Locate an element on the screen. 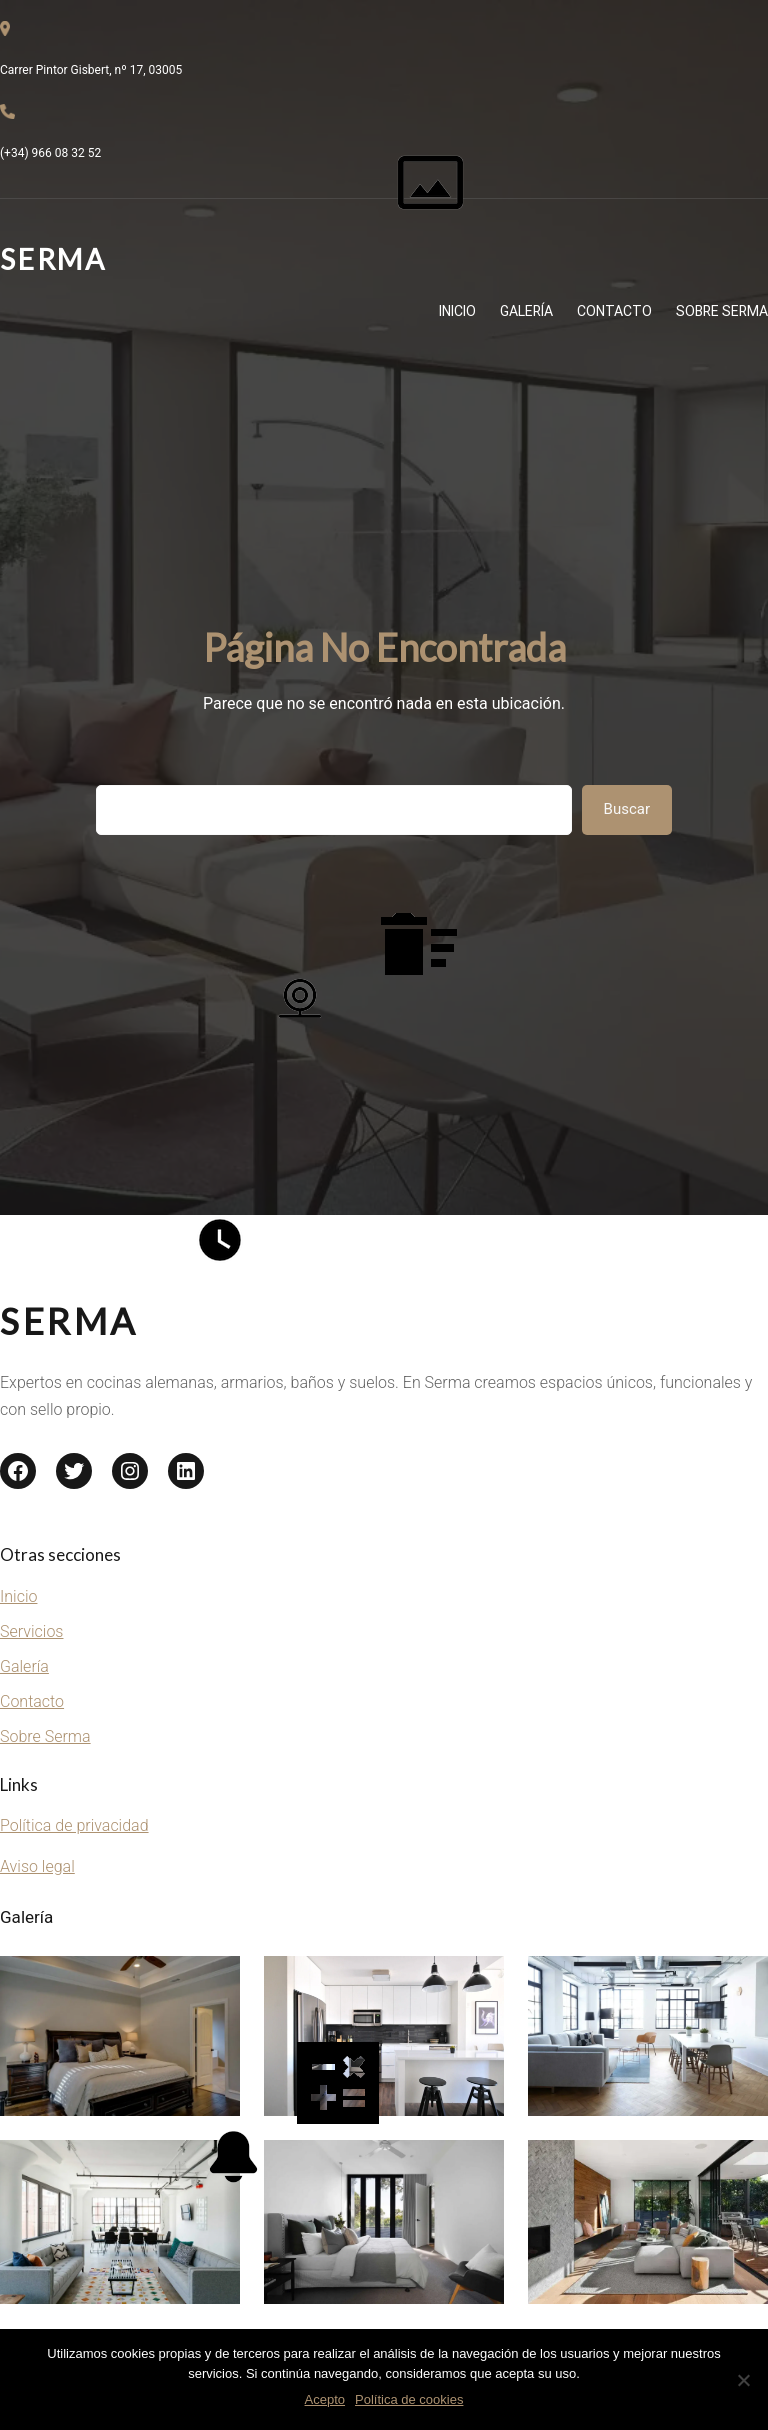 The height and width of the screenshot is (2430, 768). delete all selected items is located at coordinates (419, 944).